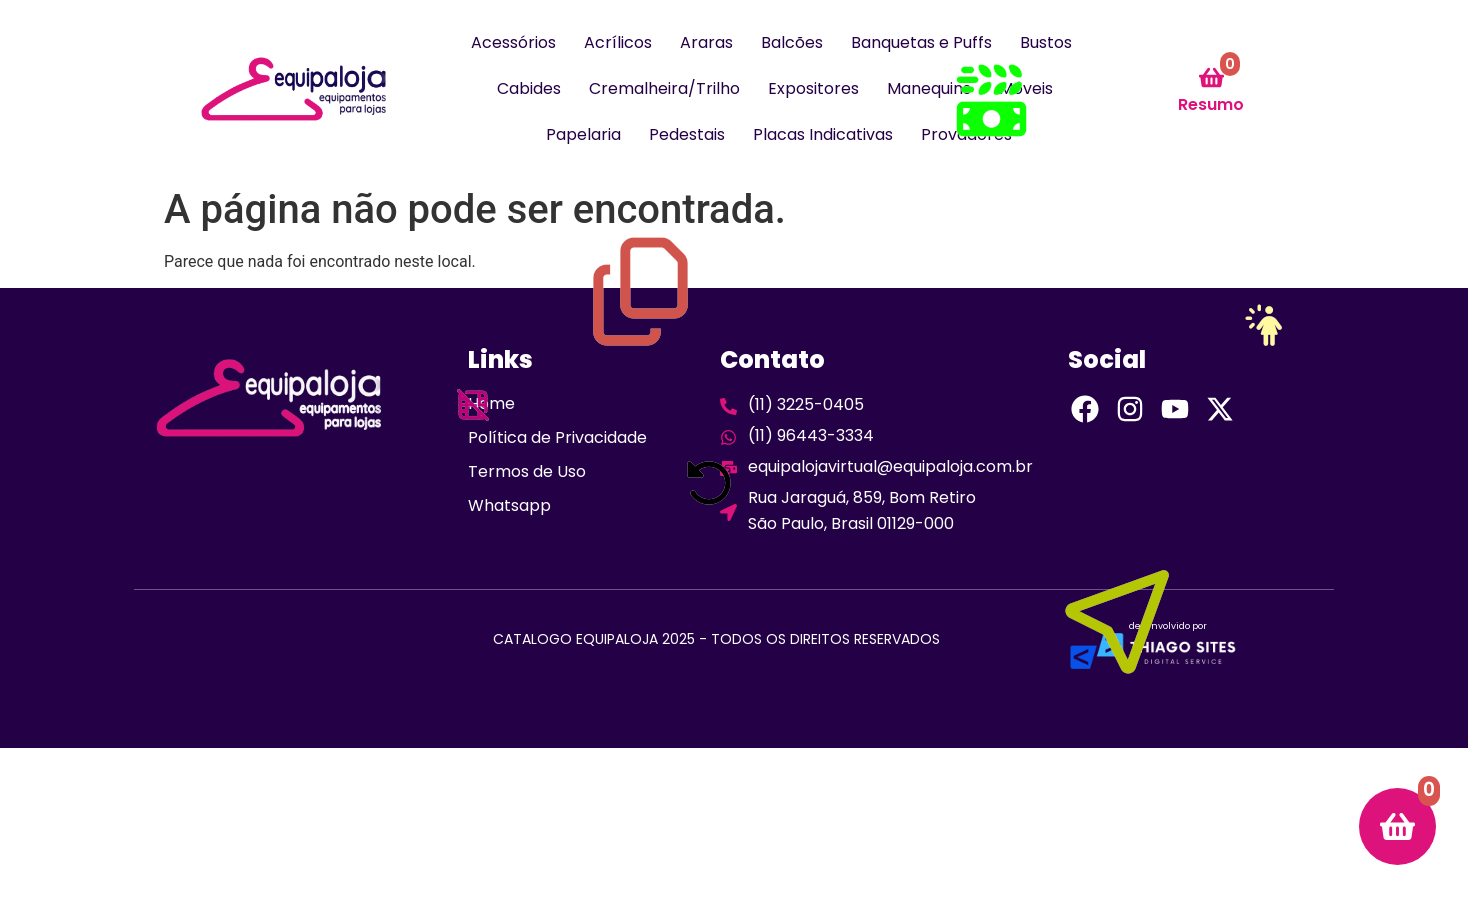 The height and width of the screenshot is (904, 1468). Describe the element at coordinates (991, 101) in the screenshot. I see `access agricultural subsidies or farm payments` at that location.